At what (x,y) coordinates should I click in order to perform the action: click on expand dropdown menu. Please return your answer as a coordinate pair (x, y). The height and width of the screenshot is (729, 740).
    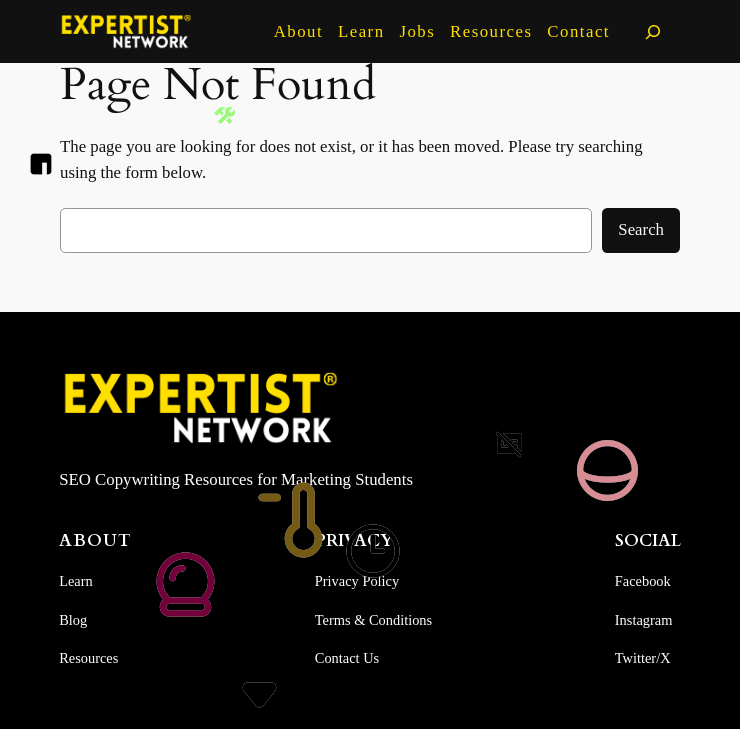
    Looking at the image, I should click on (259, 693).